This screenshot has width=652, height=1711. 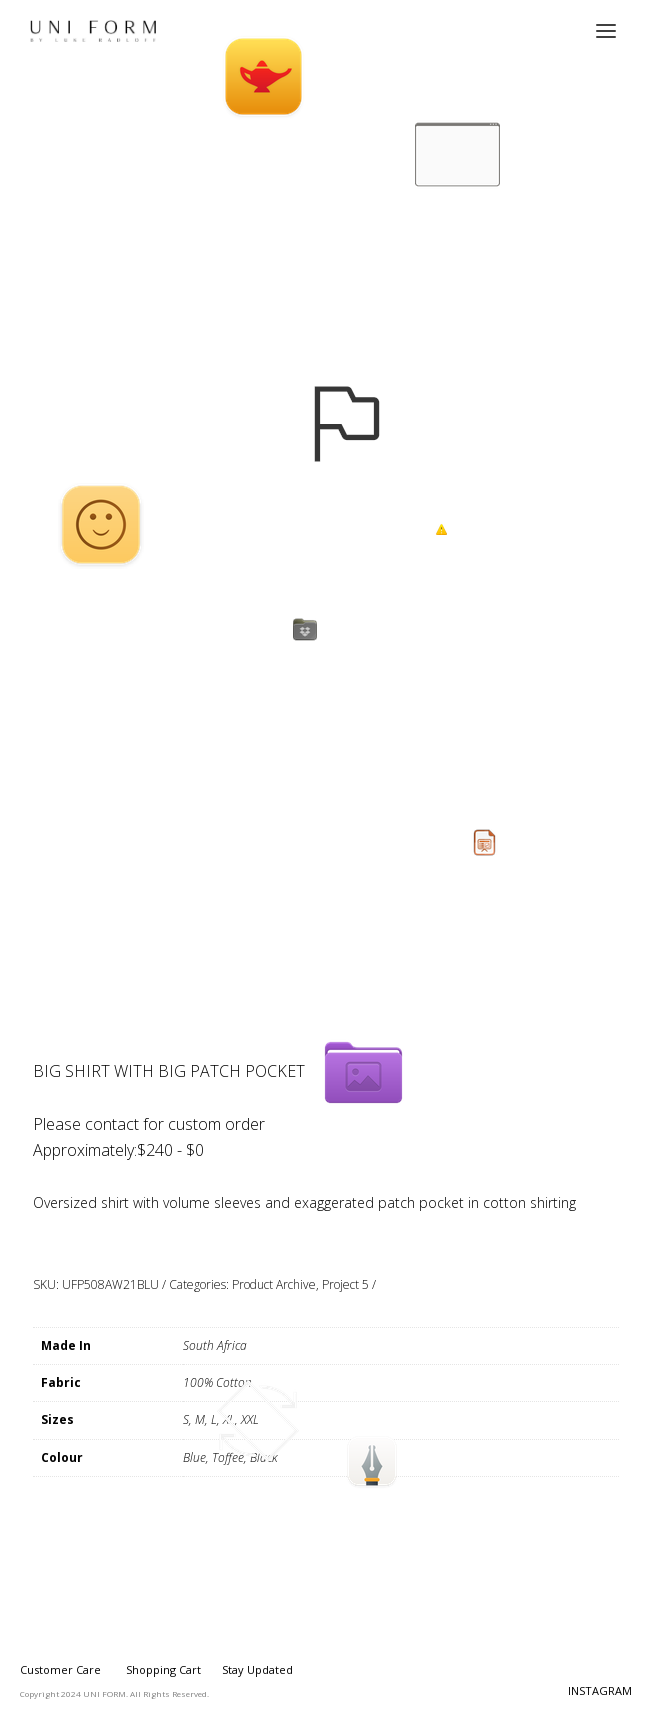 I want to click on open a presentation template file, so click(x=484, y=842).